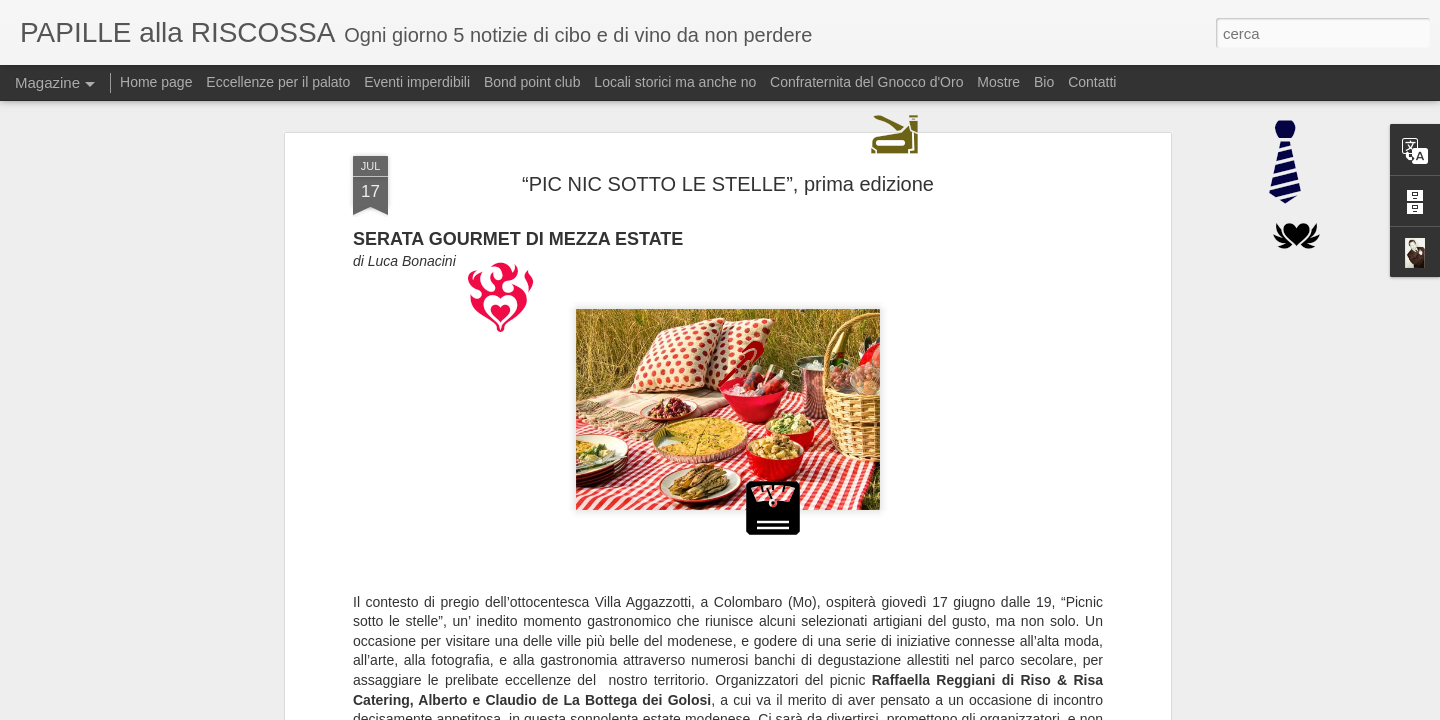 The image size is (1440, 720). I want to click on use heavy-duty stapler tool, so click(894, 133).